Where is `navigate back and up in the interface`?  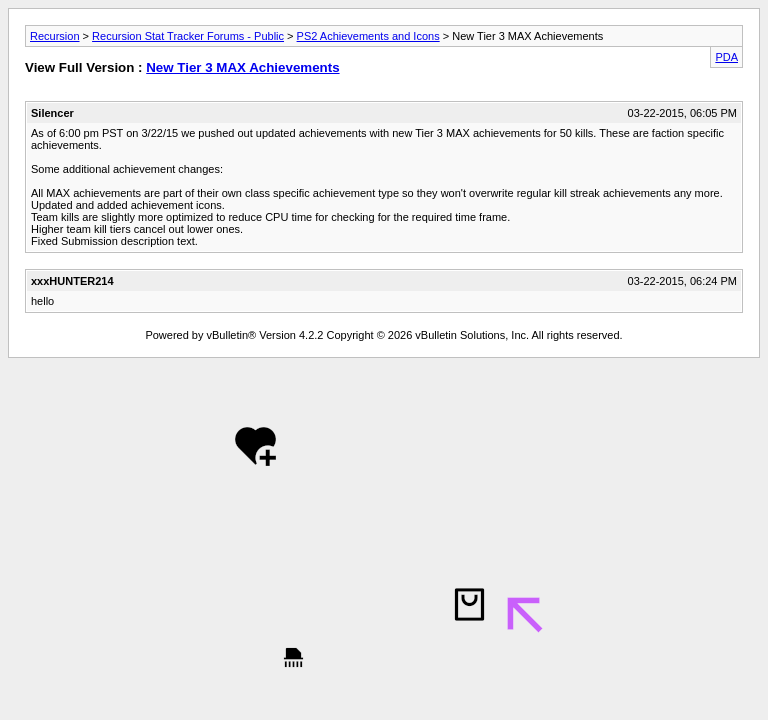 navigate back and up in the interface is located at coordinates (525, 615).